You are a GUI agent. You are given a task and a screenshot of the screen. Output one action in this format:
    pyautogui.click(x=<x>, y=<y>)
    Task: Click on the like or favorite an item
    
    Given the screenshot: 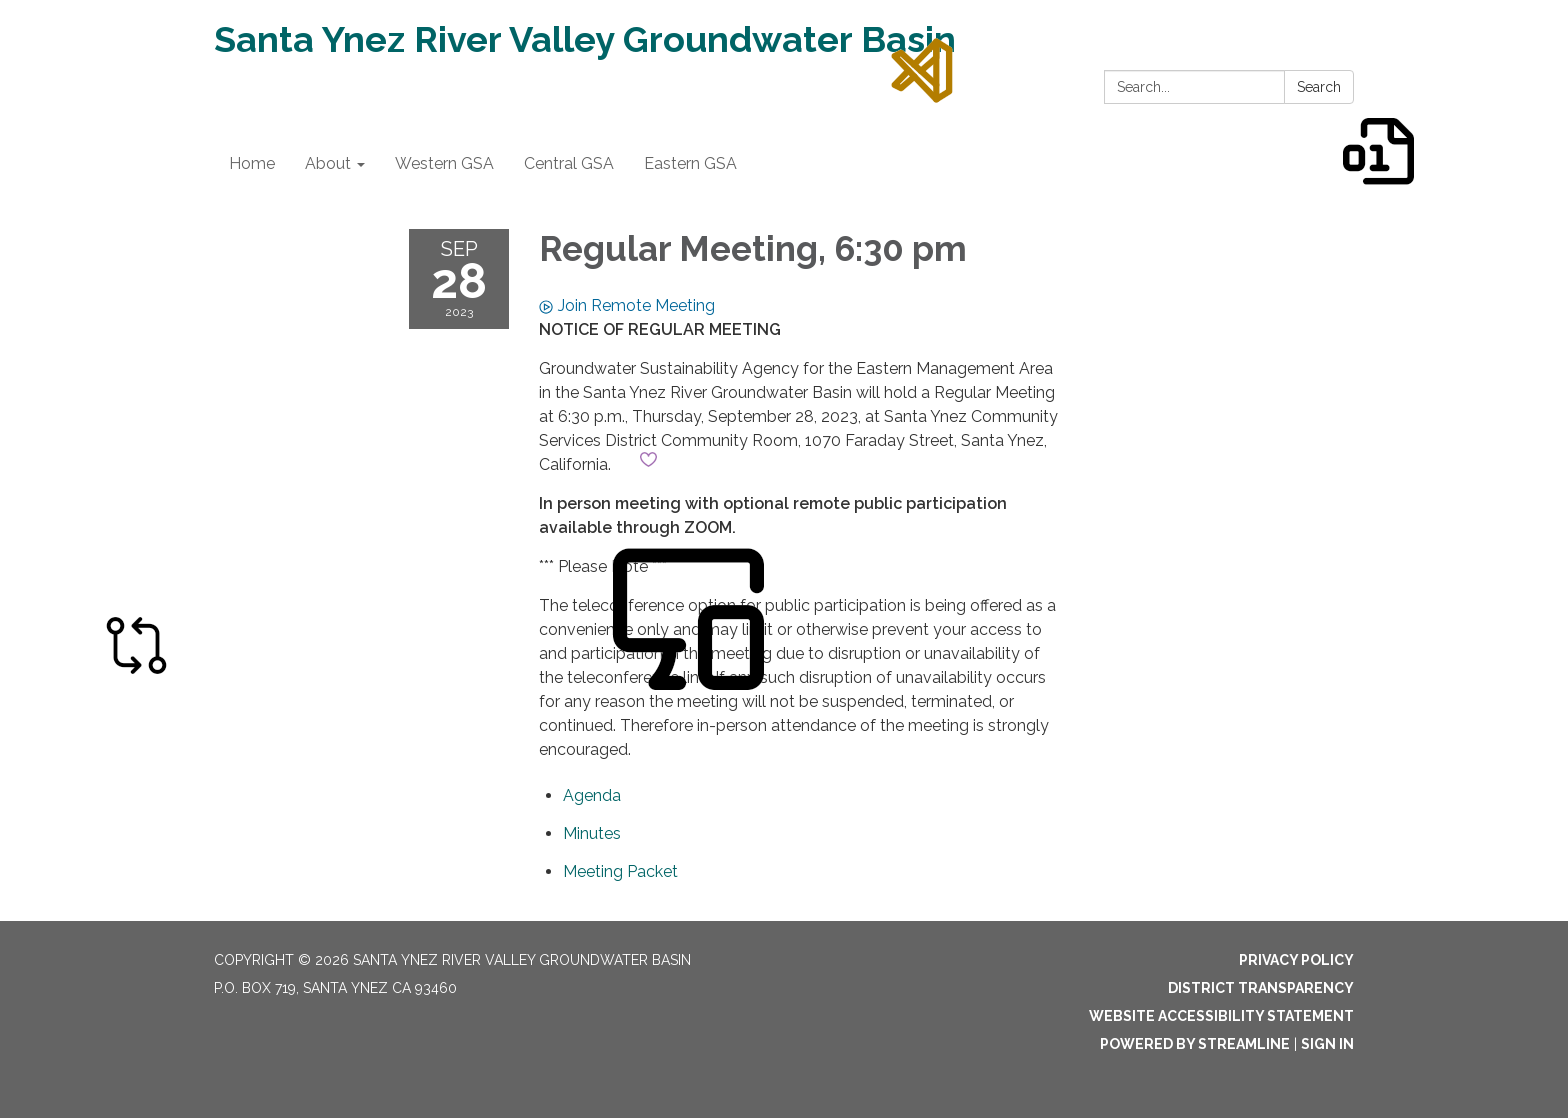 What is the action you would take?
    pyautogui.click(x=648, y=459)
    